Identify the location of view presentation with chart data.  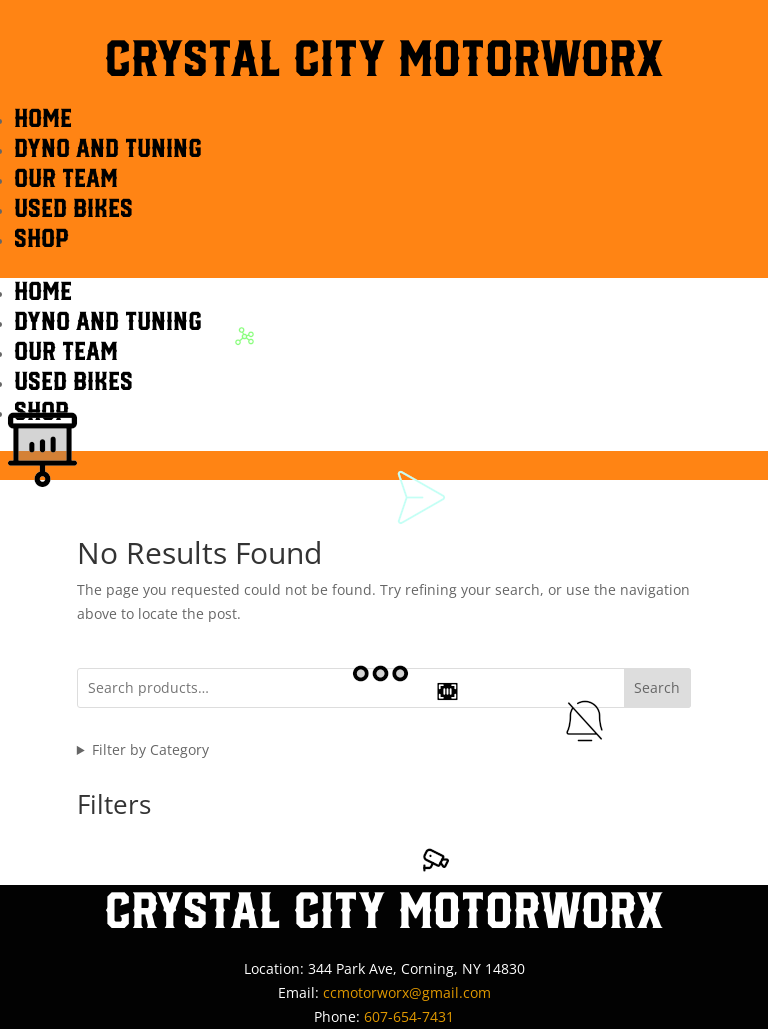
(42, 444).